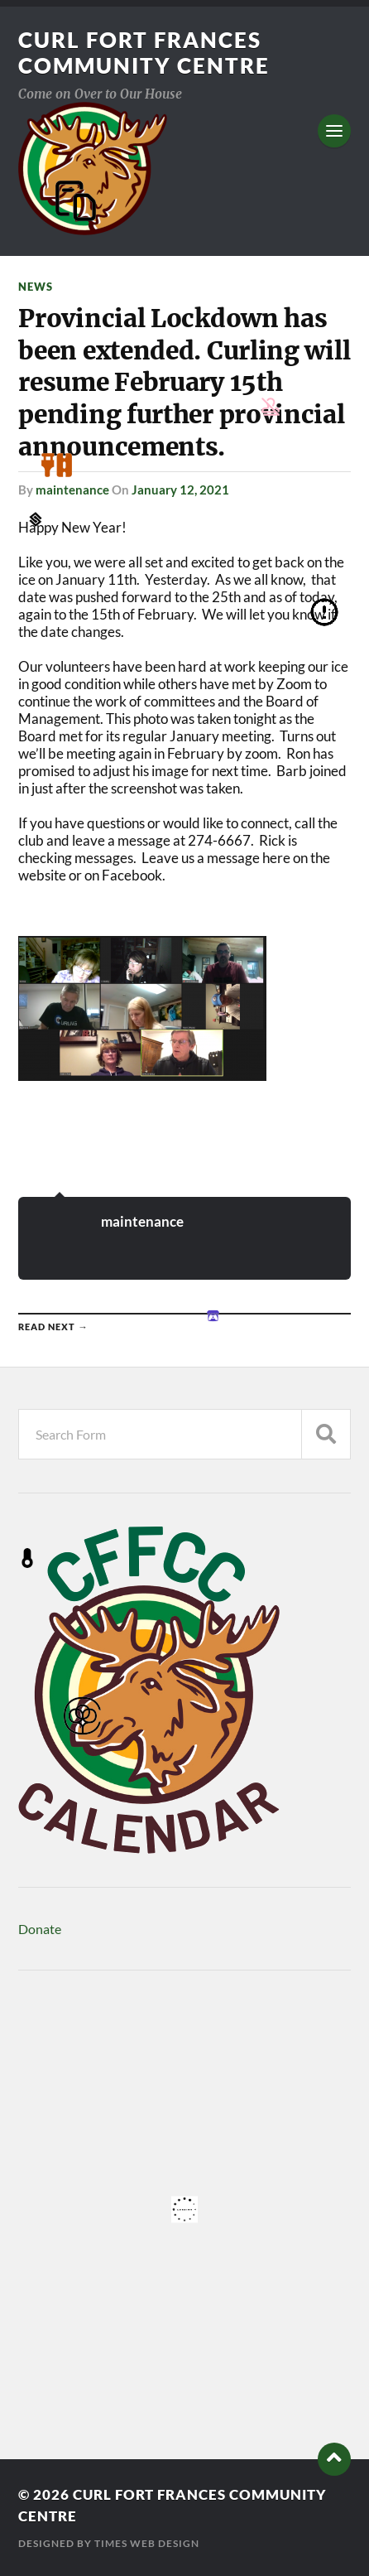 The height and width of the screenshot is (2576, 369). What do you see at coordinates (271, 407) in the screenshot?
I see `approval or stamping feature disabled` at bounding box center [271, 407].